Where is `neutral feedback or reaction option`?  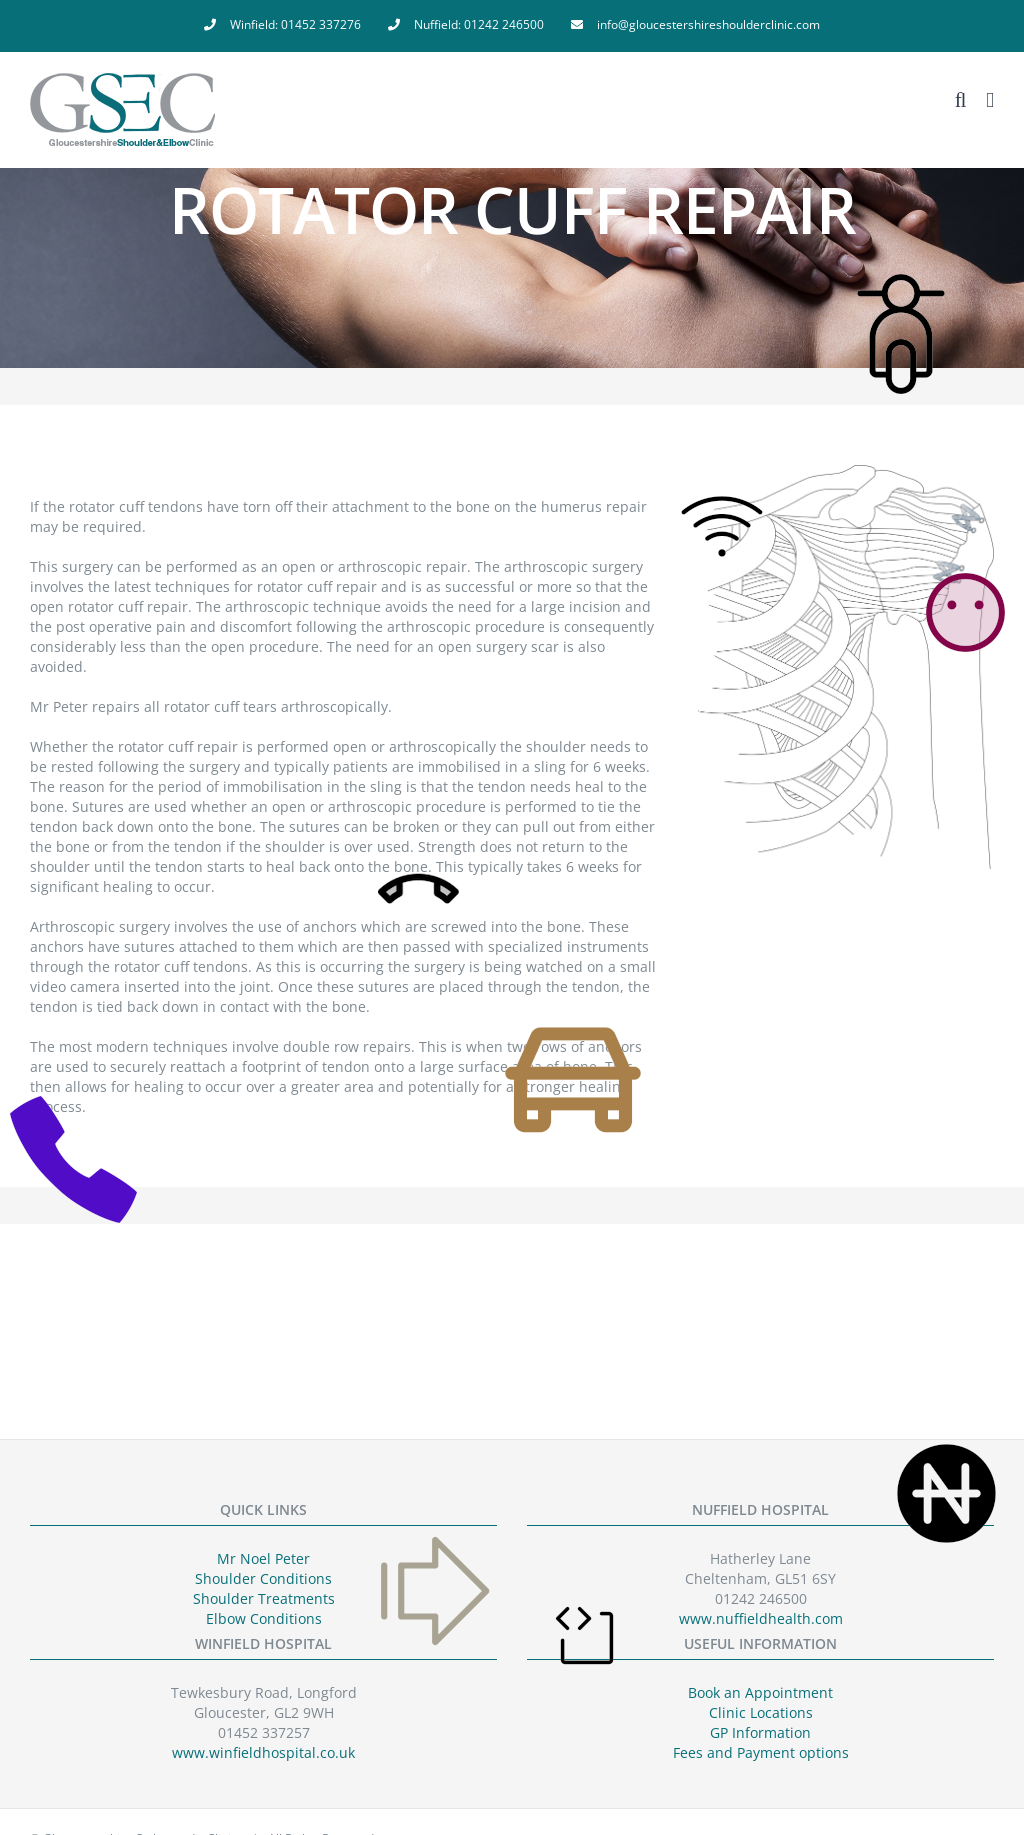
neutral feedback or reaction option is located at coordinates (965, 612).